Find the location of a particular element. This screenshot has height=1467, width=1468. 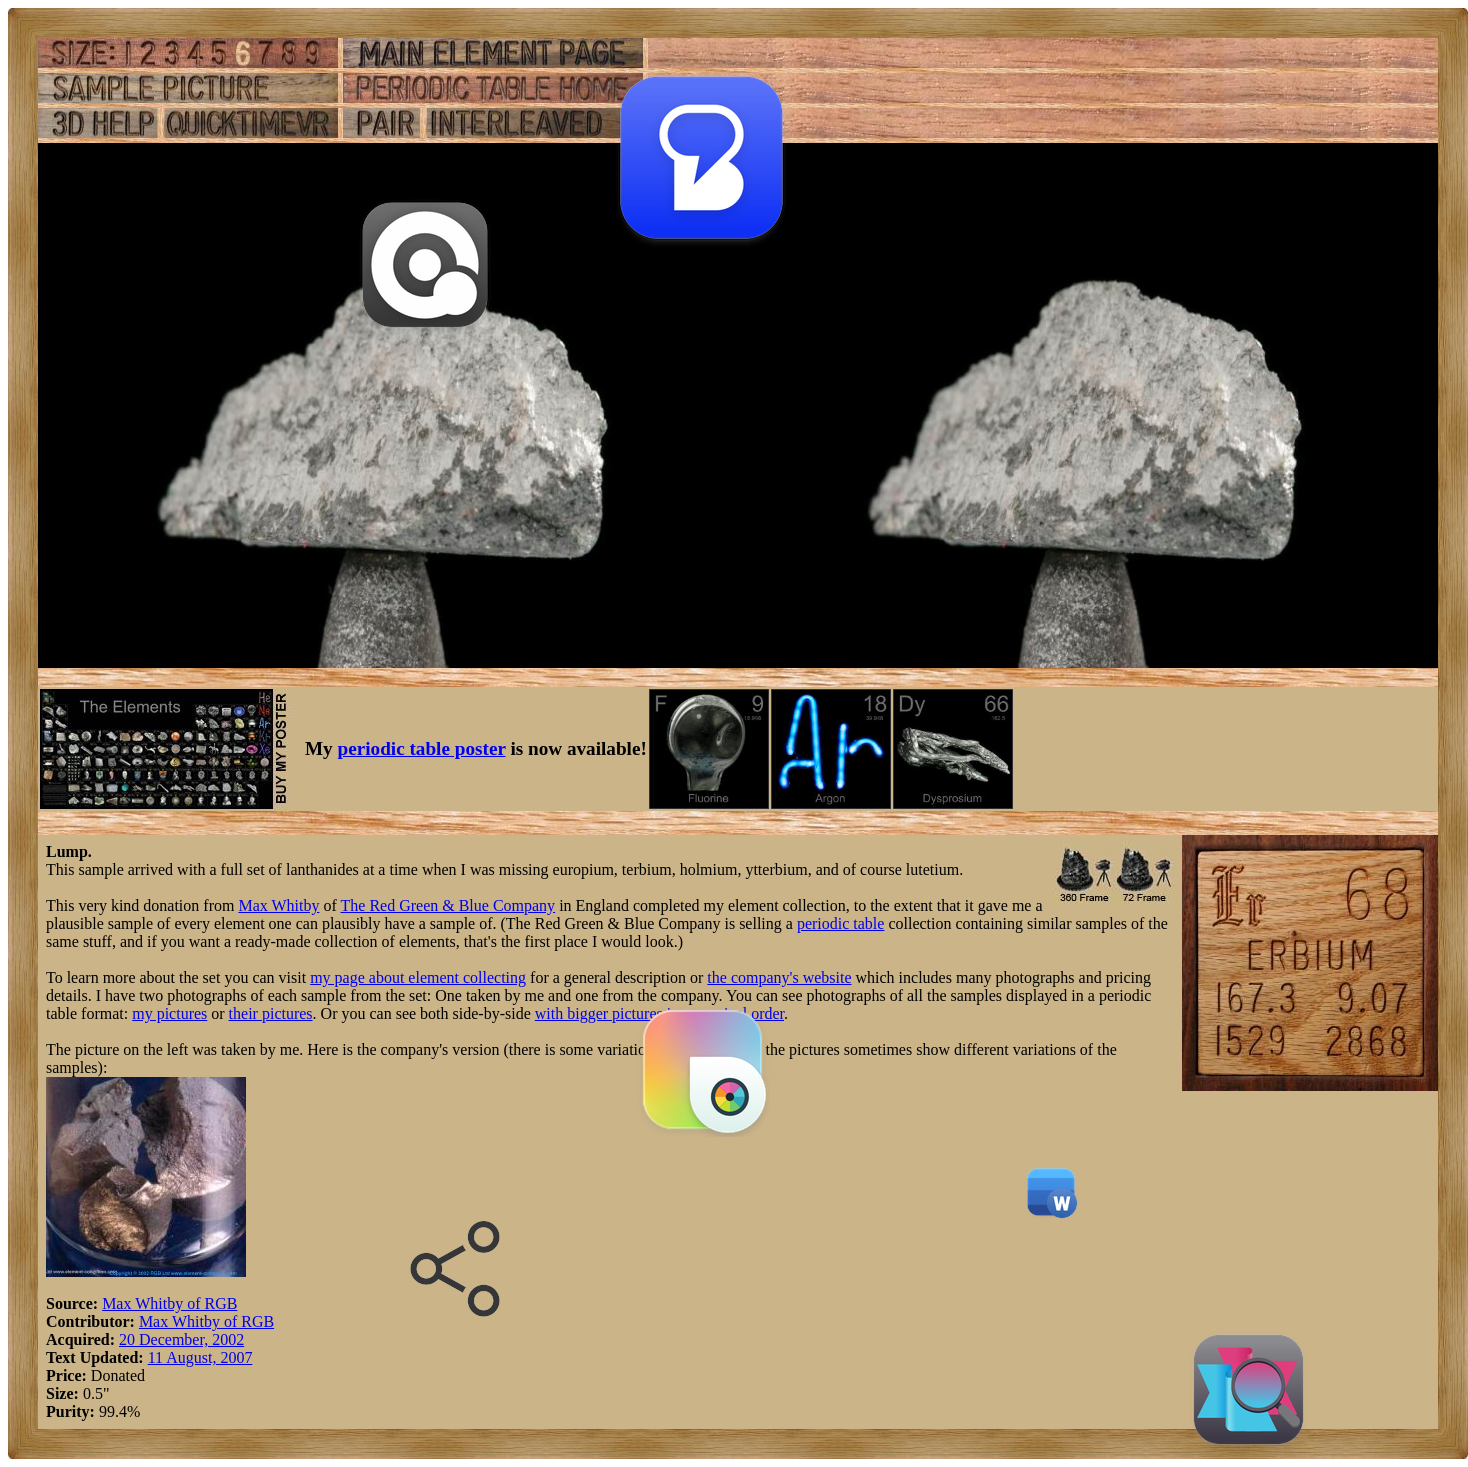

open beeper messaging app is located at coordinates (701, 157).